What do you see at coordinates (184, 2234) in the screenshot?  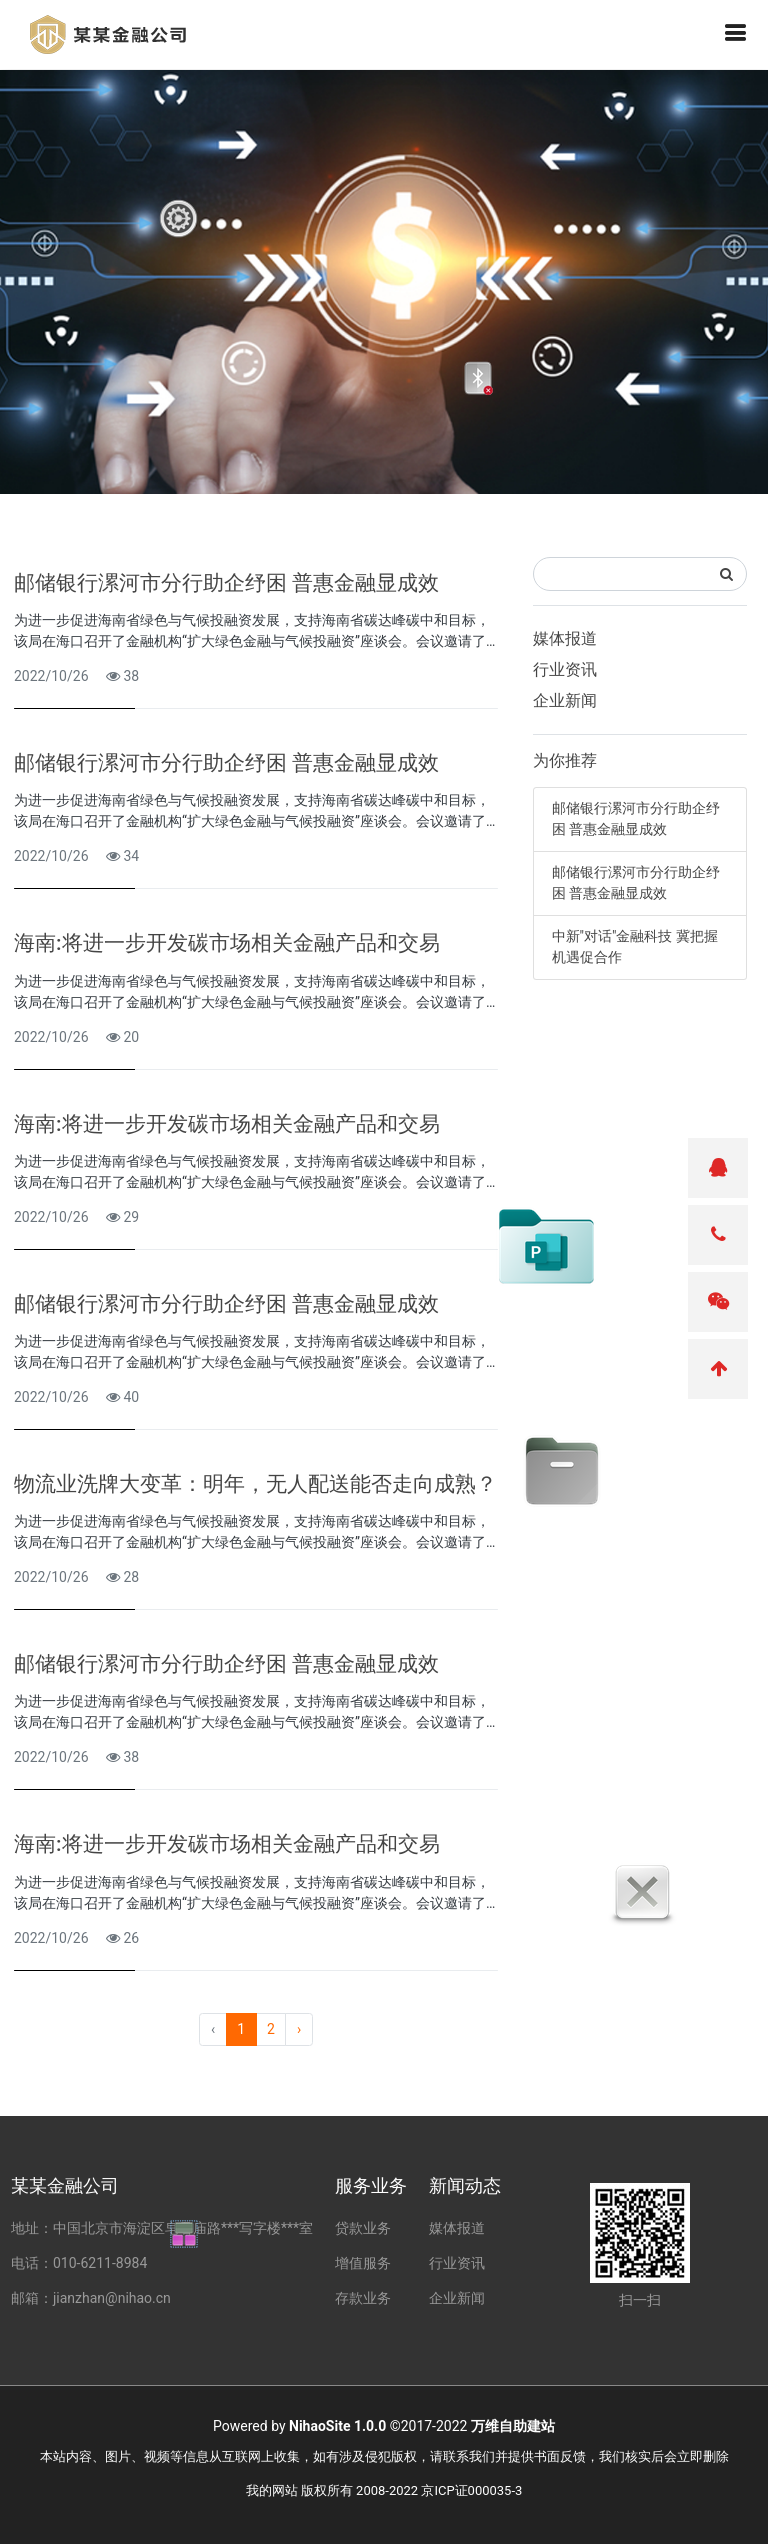 I see `select all items in the current view` at bounding box center [184, 2234].